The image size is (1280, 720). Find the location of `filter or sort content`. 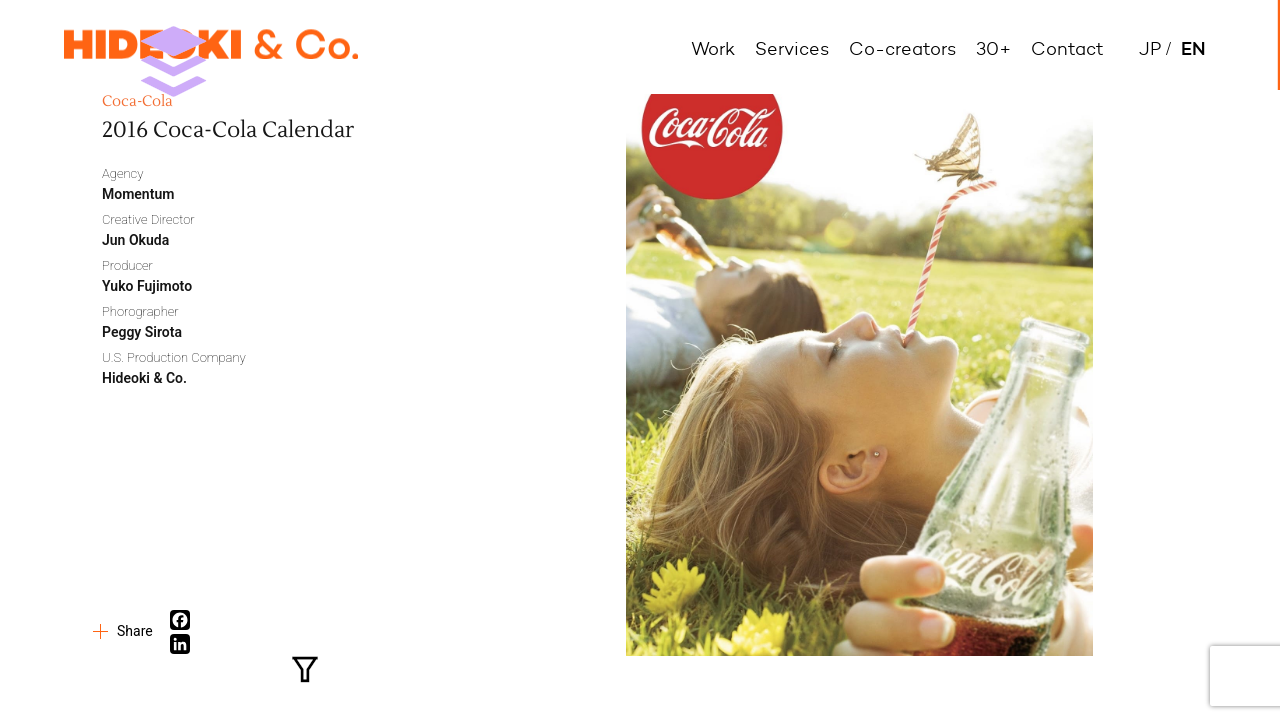

filter or sort content is located at coordinates (305, 668).